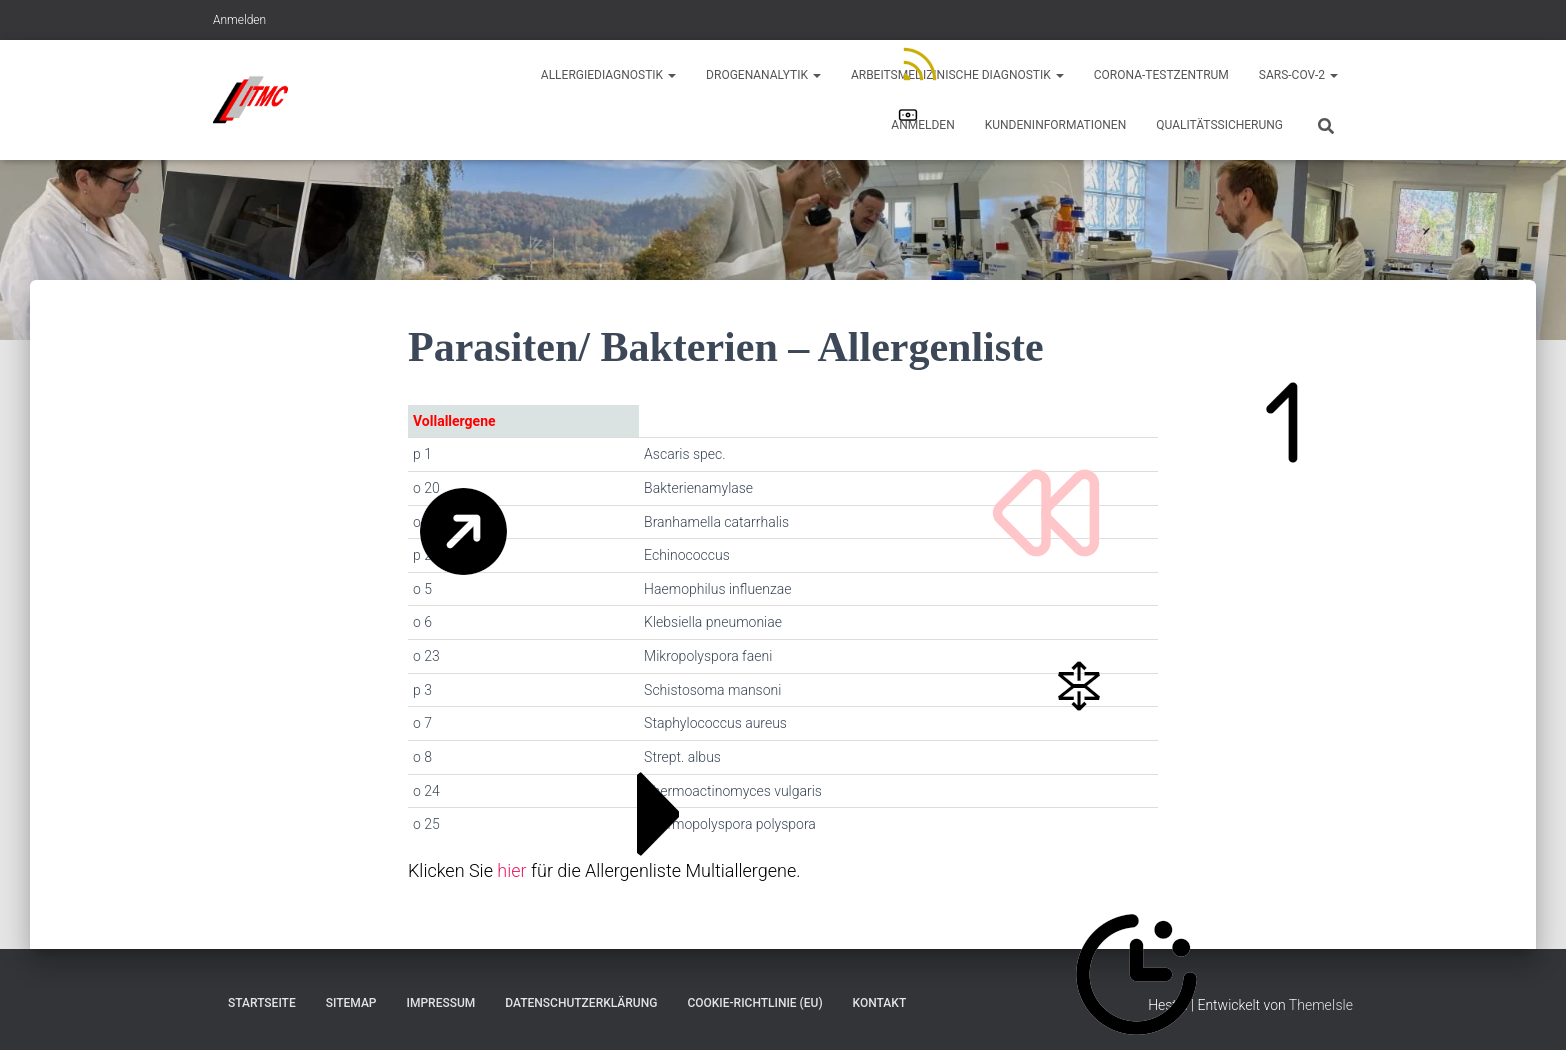  I want to click on view payment or cash options, so click(908, 115).